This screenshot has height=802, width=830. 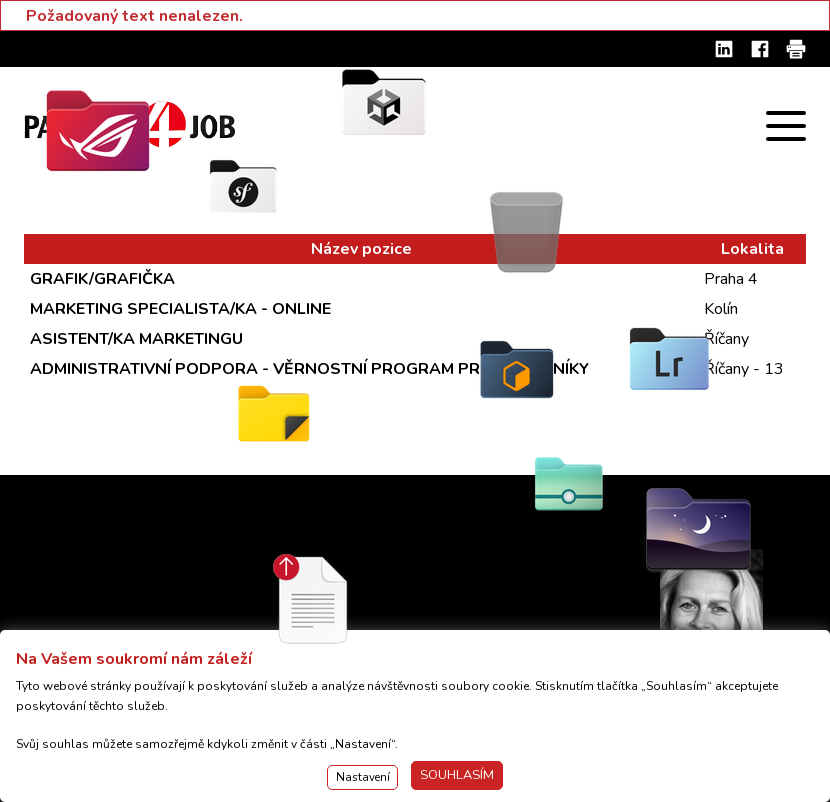 What do you see at coordinates (698, 532) in the screenshot?
I see `open pictures folder` at bounding box center [698, 532].